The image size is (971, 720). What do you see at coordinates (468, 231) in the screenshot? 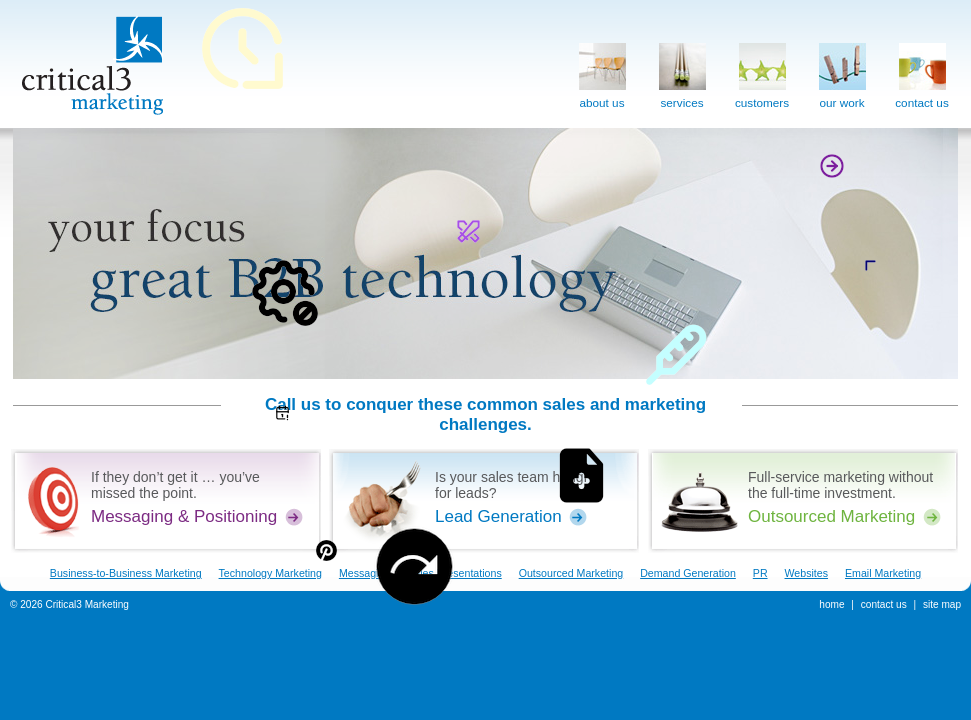
I see `start a battle or combat mode` at bounding box center [468, 231].